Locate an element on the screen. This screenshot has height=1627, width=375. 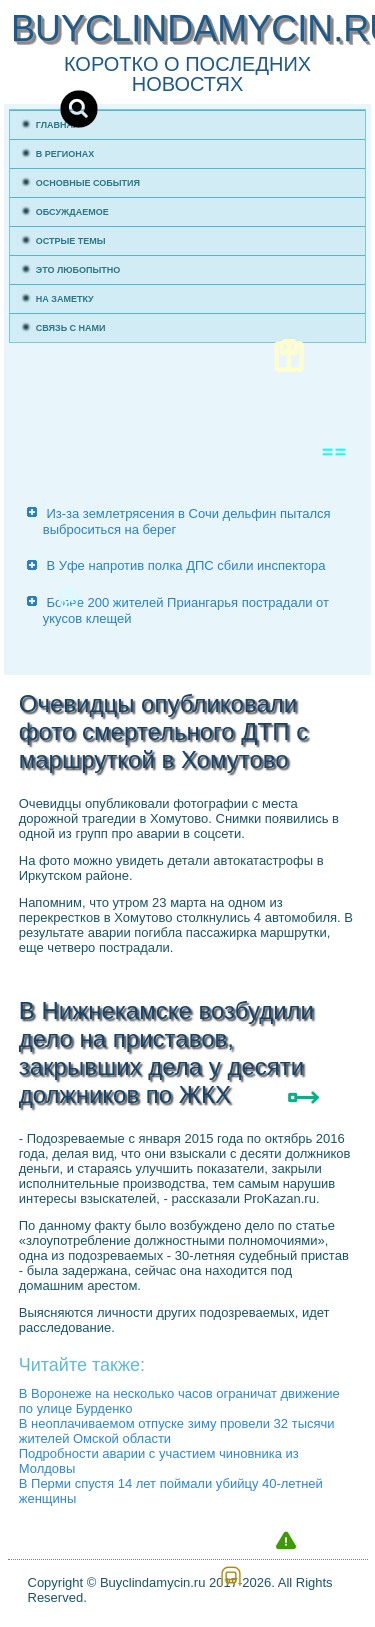
indicates equality or comparison between values is located at coordinates (334, 452).